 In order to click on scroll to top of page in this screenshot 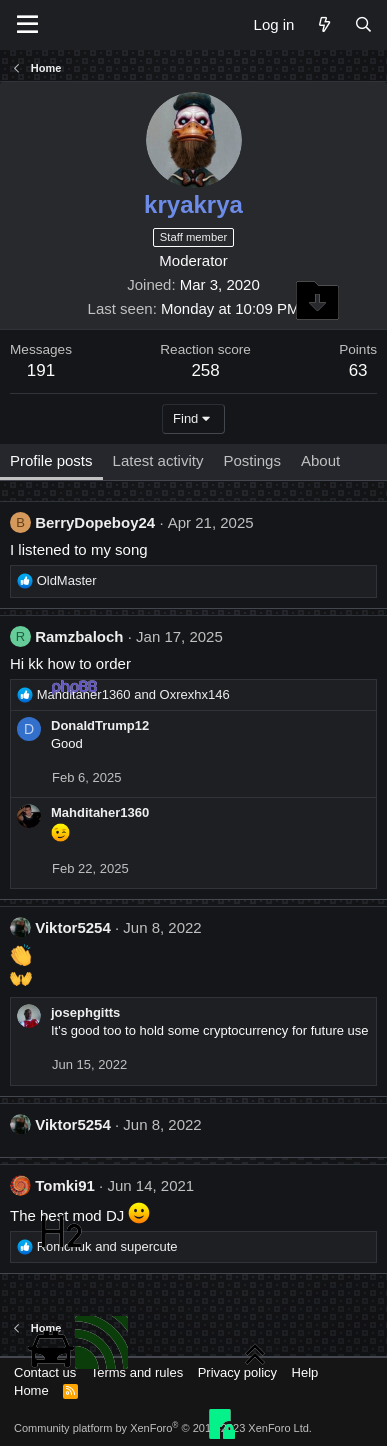, I will do `click(255, 1355)`.